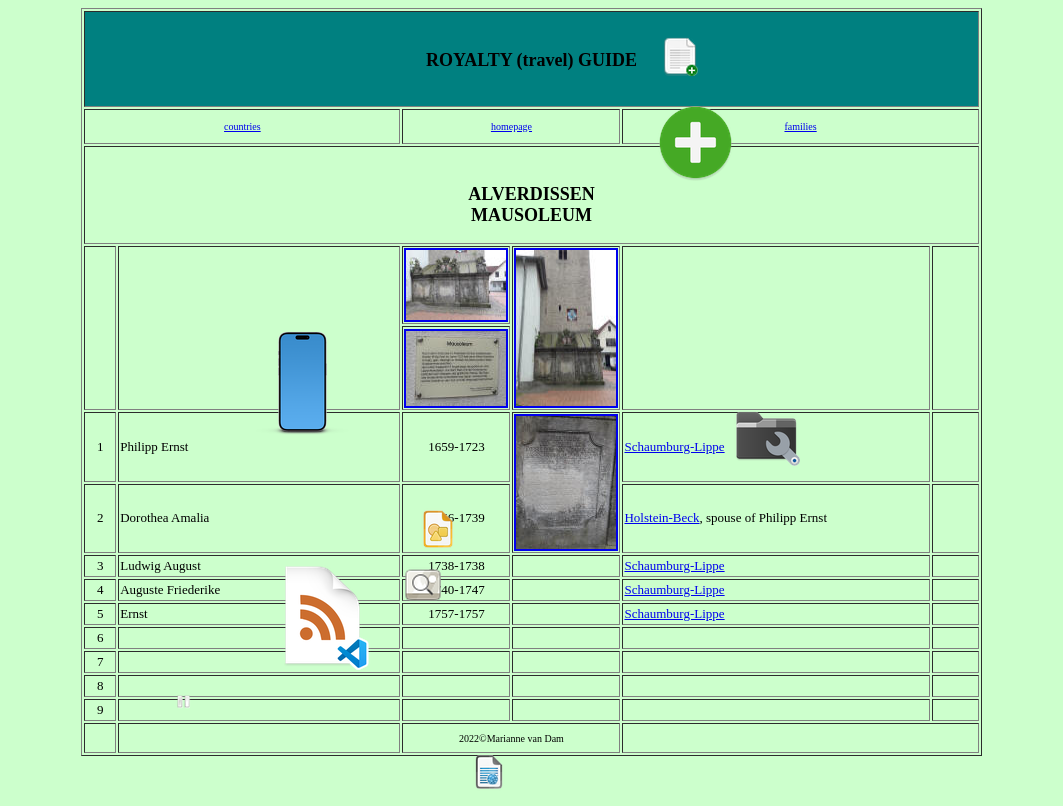  What do you see at coordinates (322, 617) in the screenshot?
I see `open or edit an xml file in visual studio code` at bounding box center [322, 617].